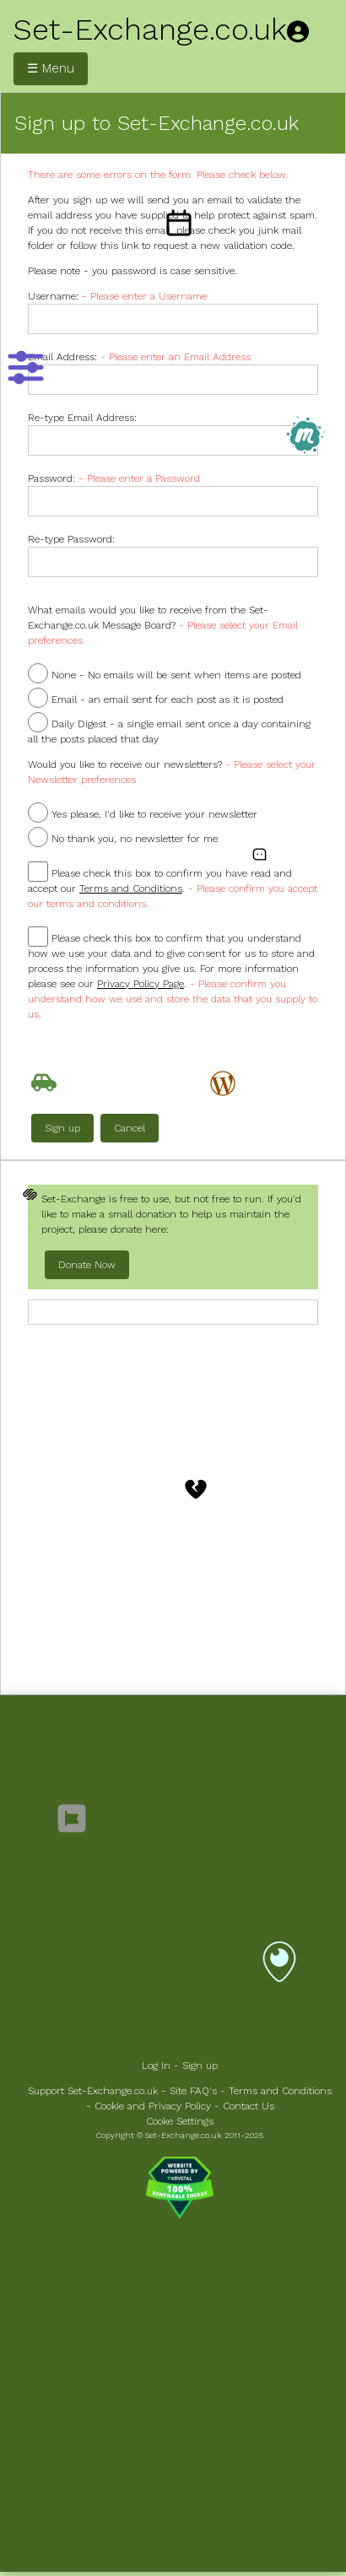 The height and width of the screenshot is (2576, 346). Describe the element at coordinates (279, 1962) in the screenshot. I see `periscope app logo` at that location.